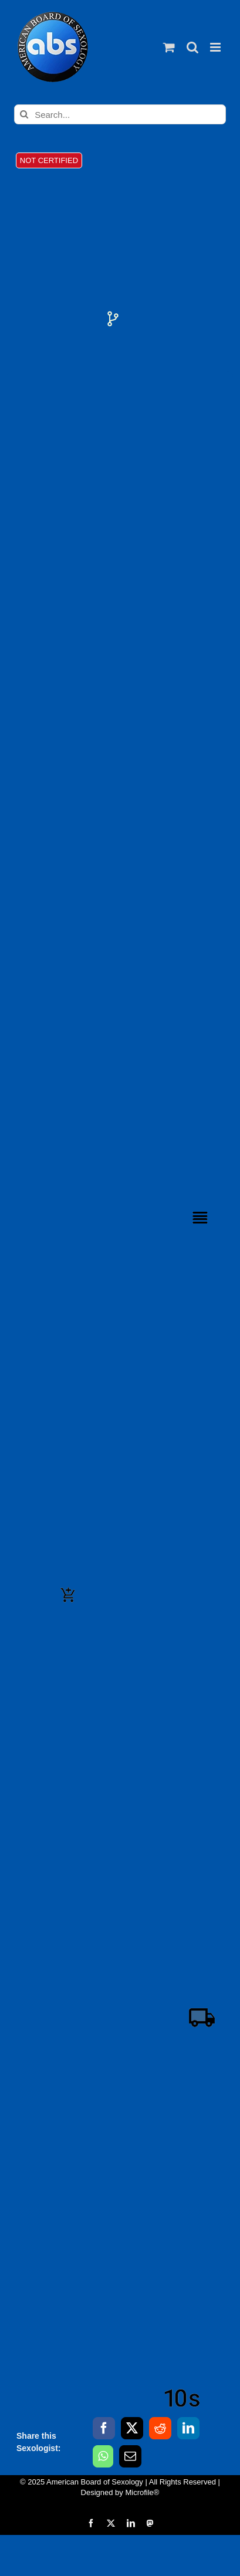 This screenshot has height=2576, width=240. I want to click on open navigation menu, so click(200, 1218).